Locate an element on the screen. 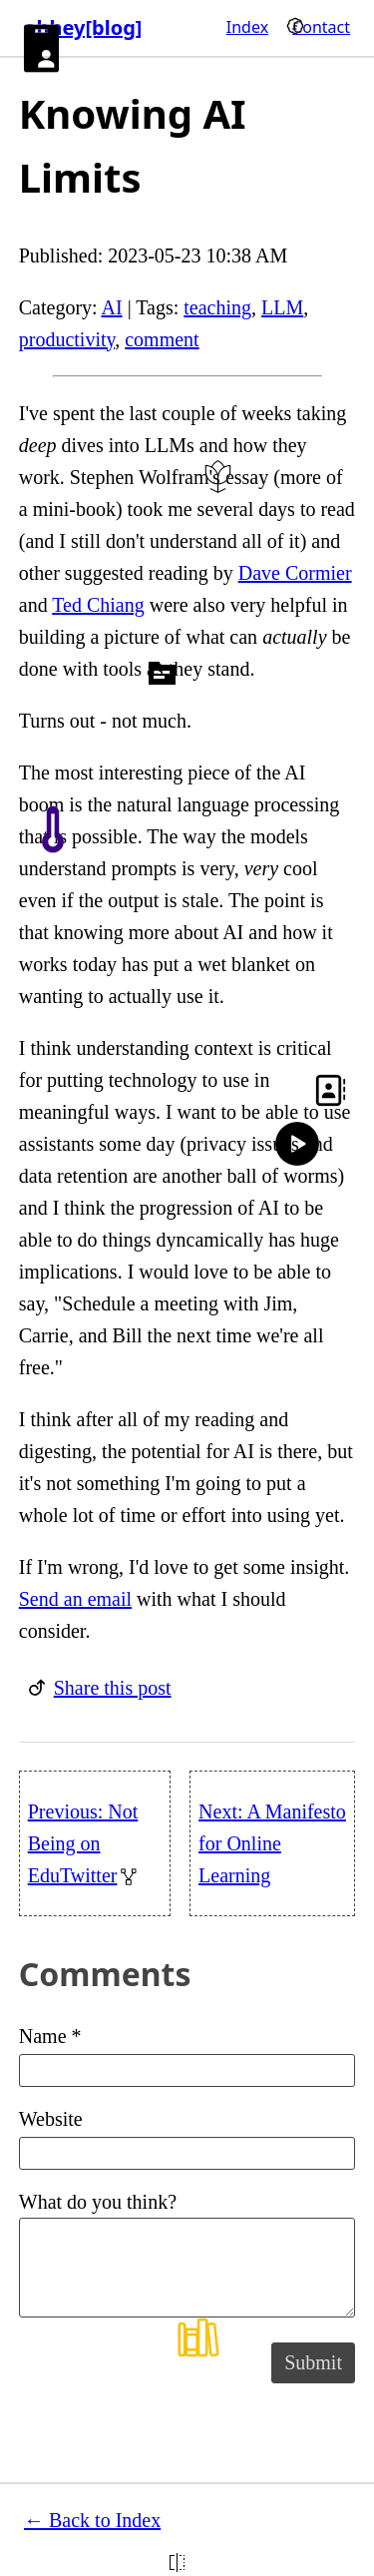 This screenshot has height=2576, width=374. view current temperature is located at coordinates (53, 829).